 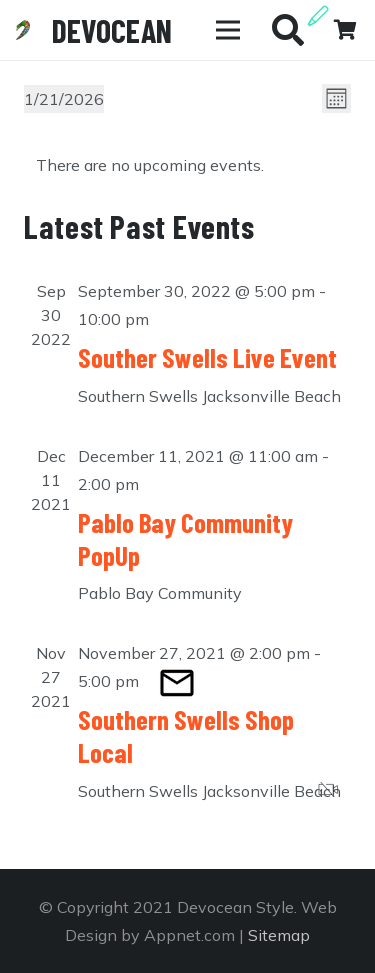 I want to click on turn off camera or disable video, so click(x=327, y=789).